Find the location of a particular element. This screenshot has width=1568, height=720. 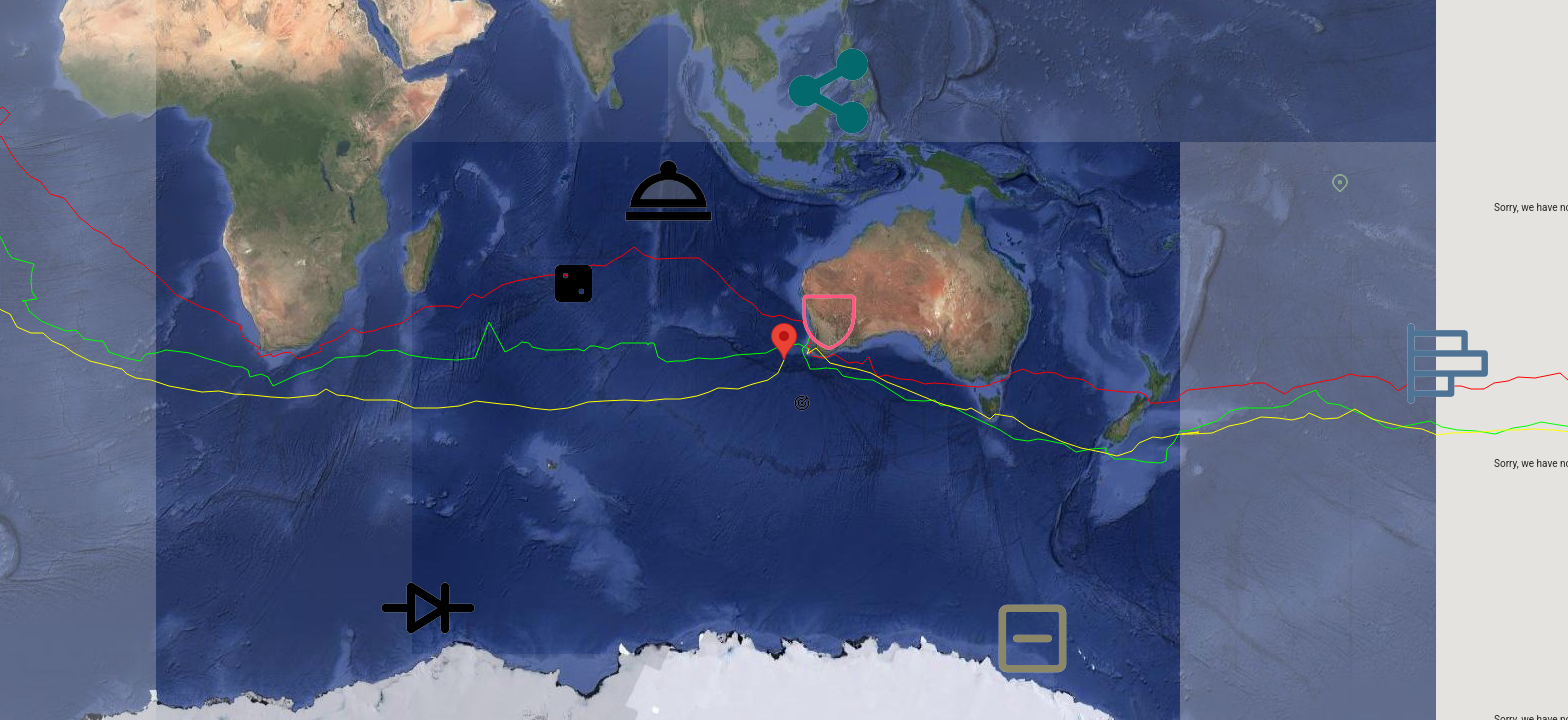

view horizontal bar chart data is located at coordinates (1444, 363).